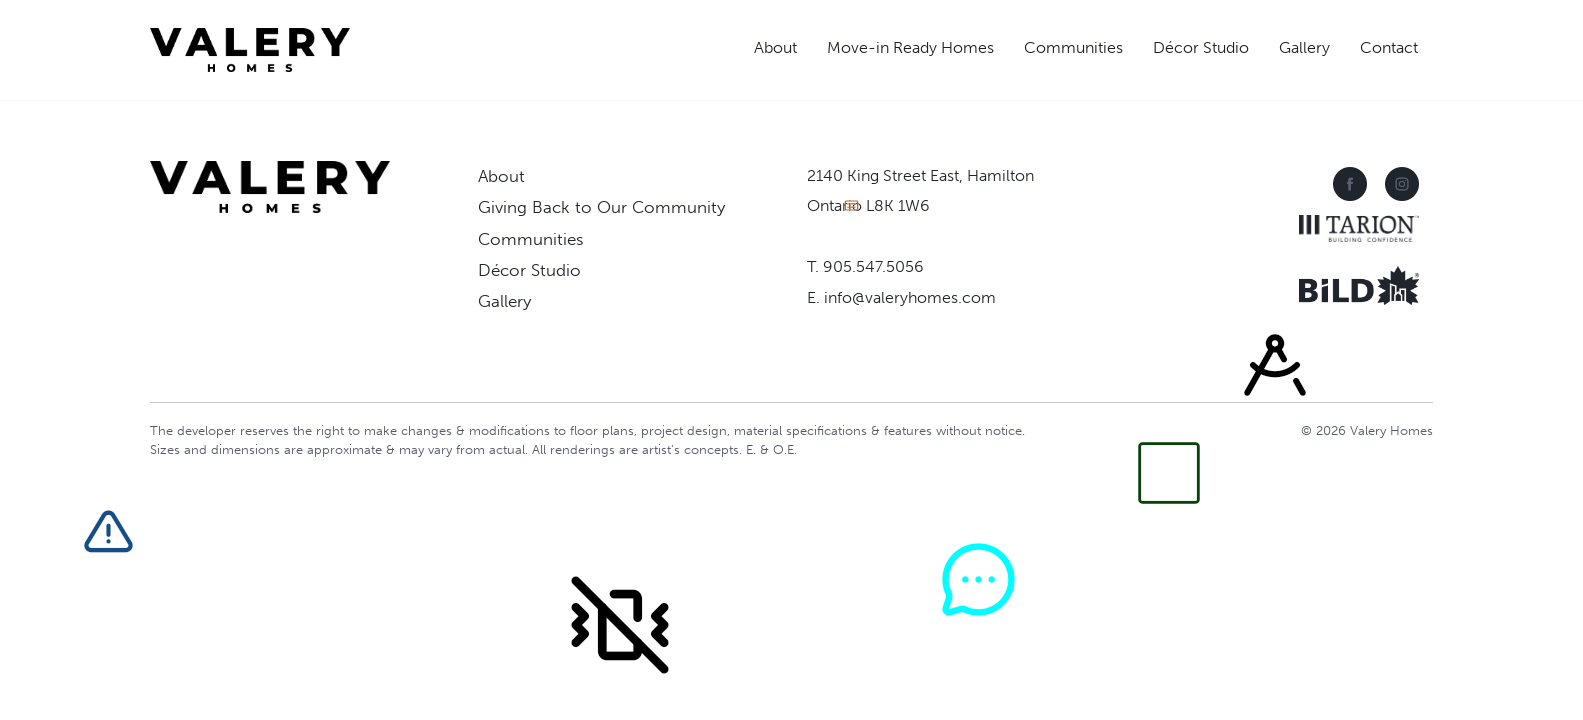 The width and height of the screenshot is (1583, 720). Describe the element at coordinates (1169, 473) in the screenshot. I see `stop media playback` at that location.